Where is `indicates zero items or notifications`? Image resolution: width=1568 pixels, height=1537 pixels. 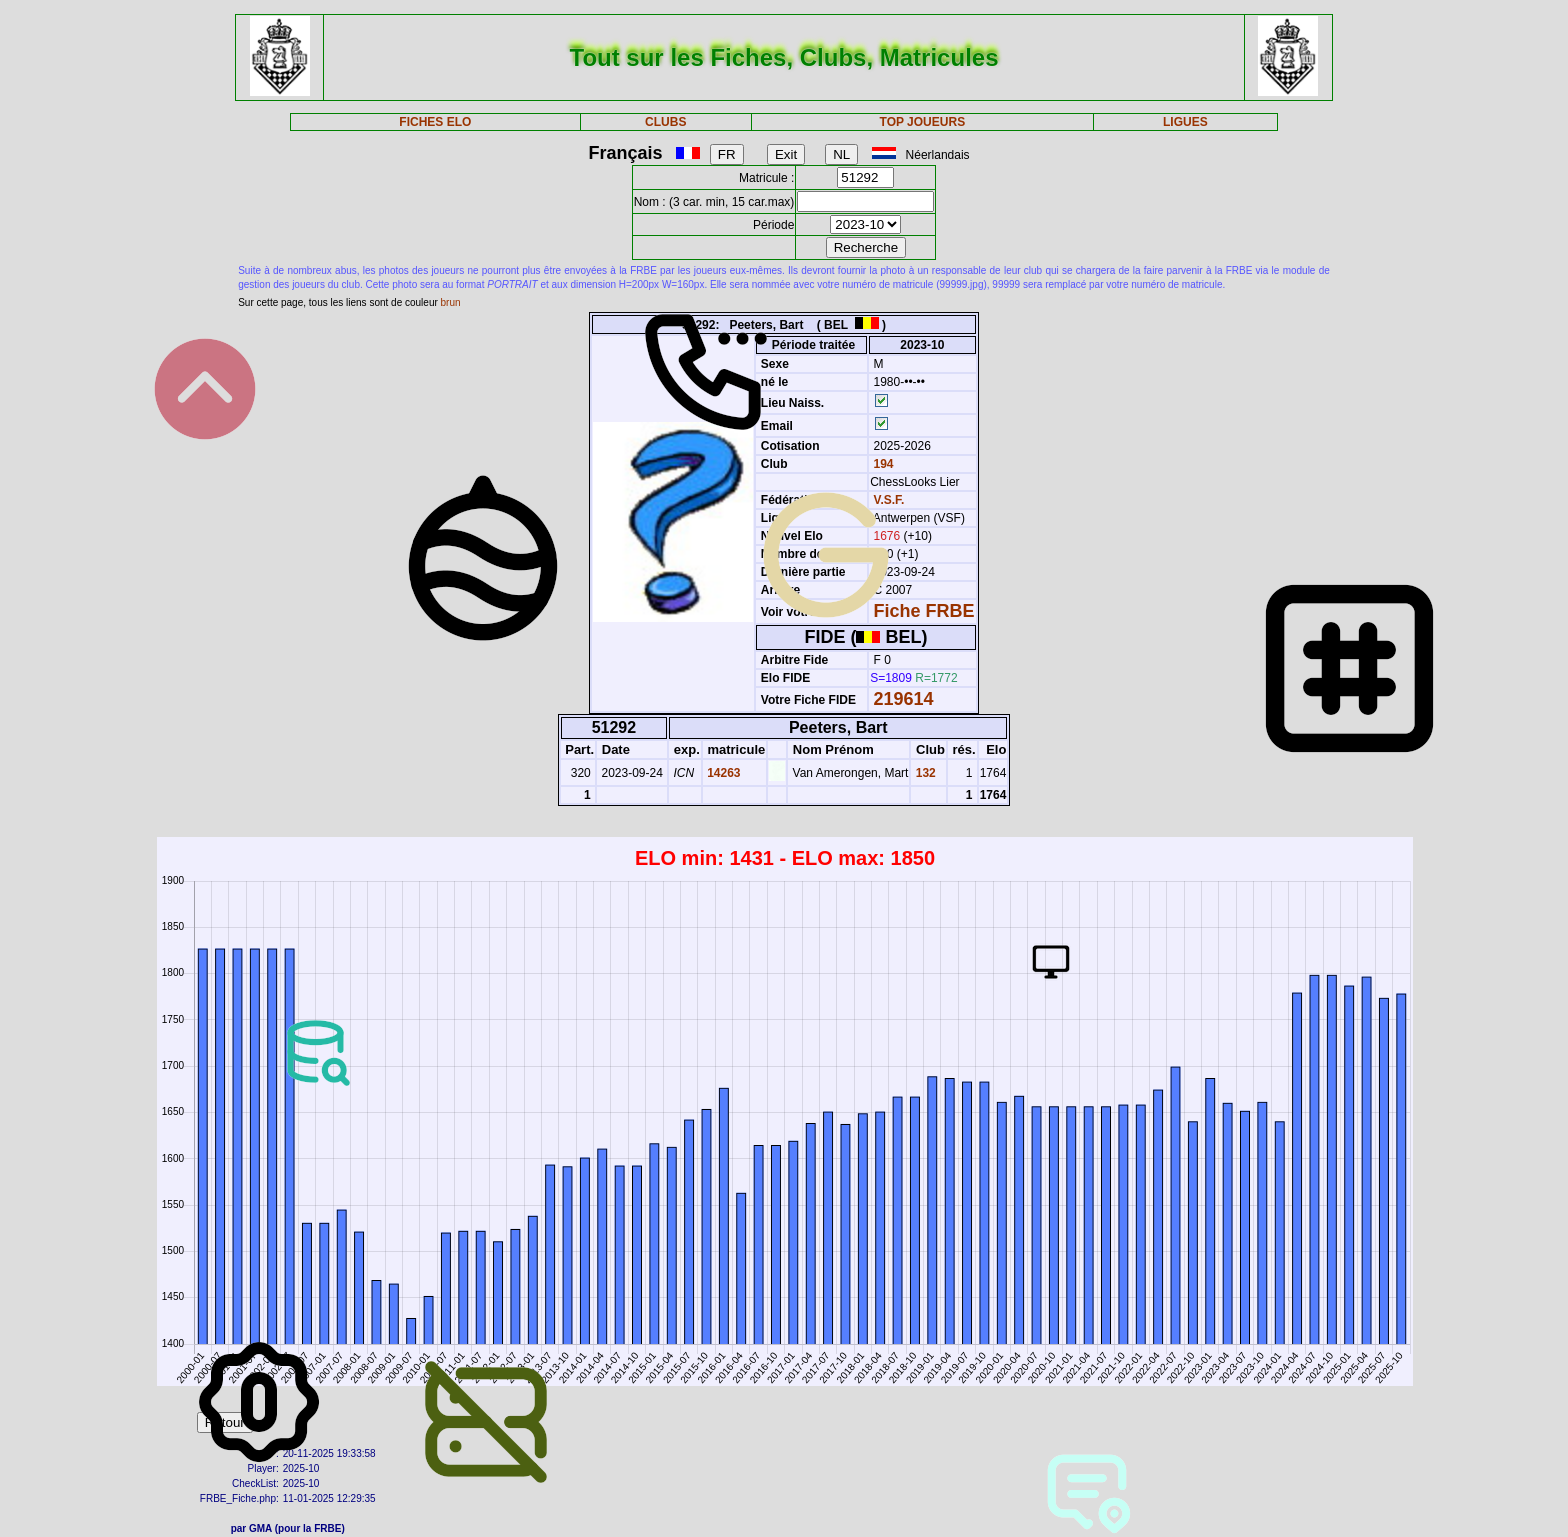
indicates zero items or notifications is located at coordinates (259, 1402).